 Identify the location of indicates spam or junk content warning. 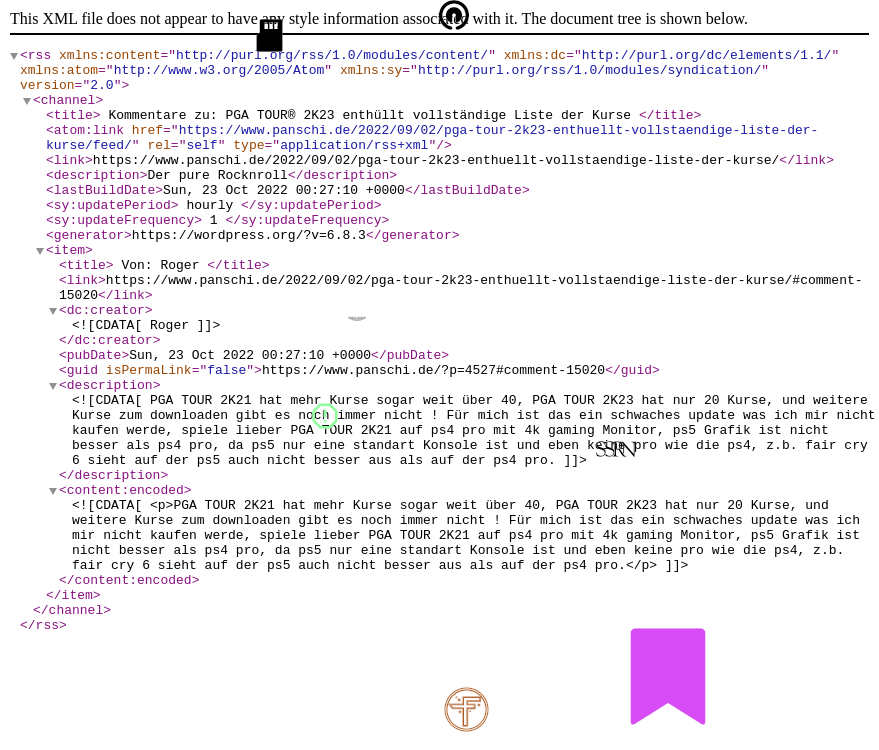
(325, 416).